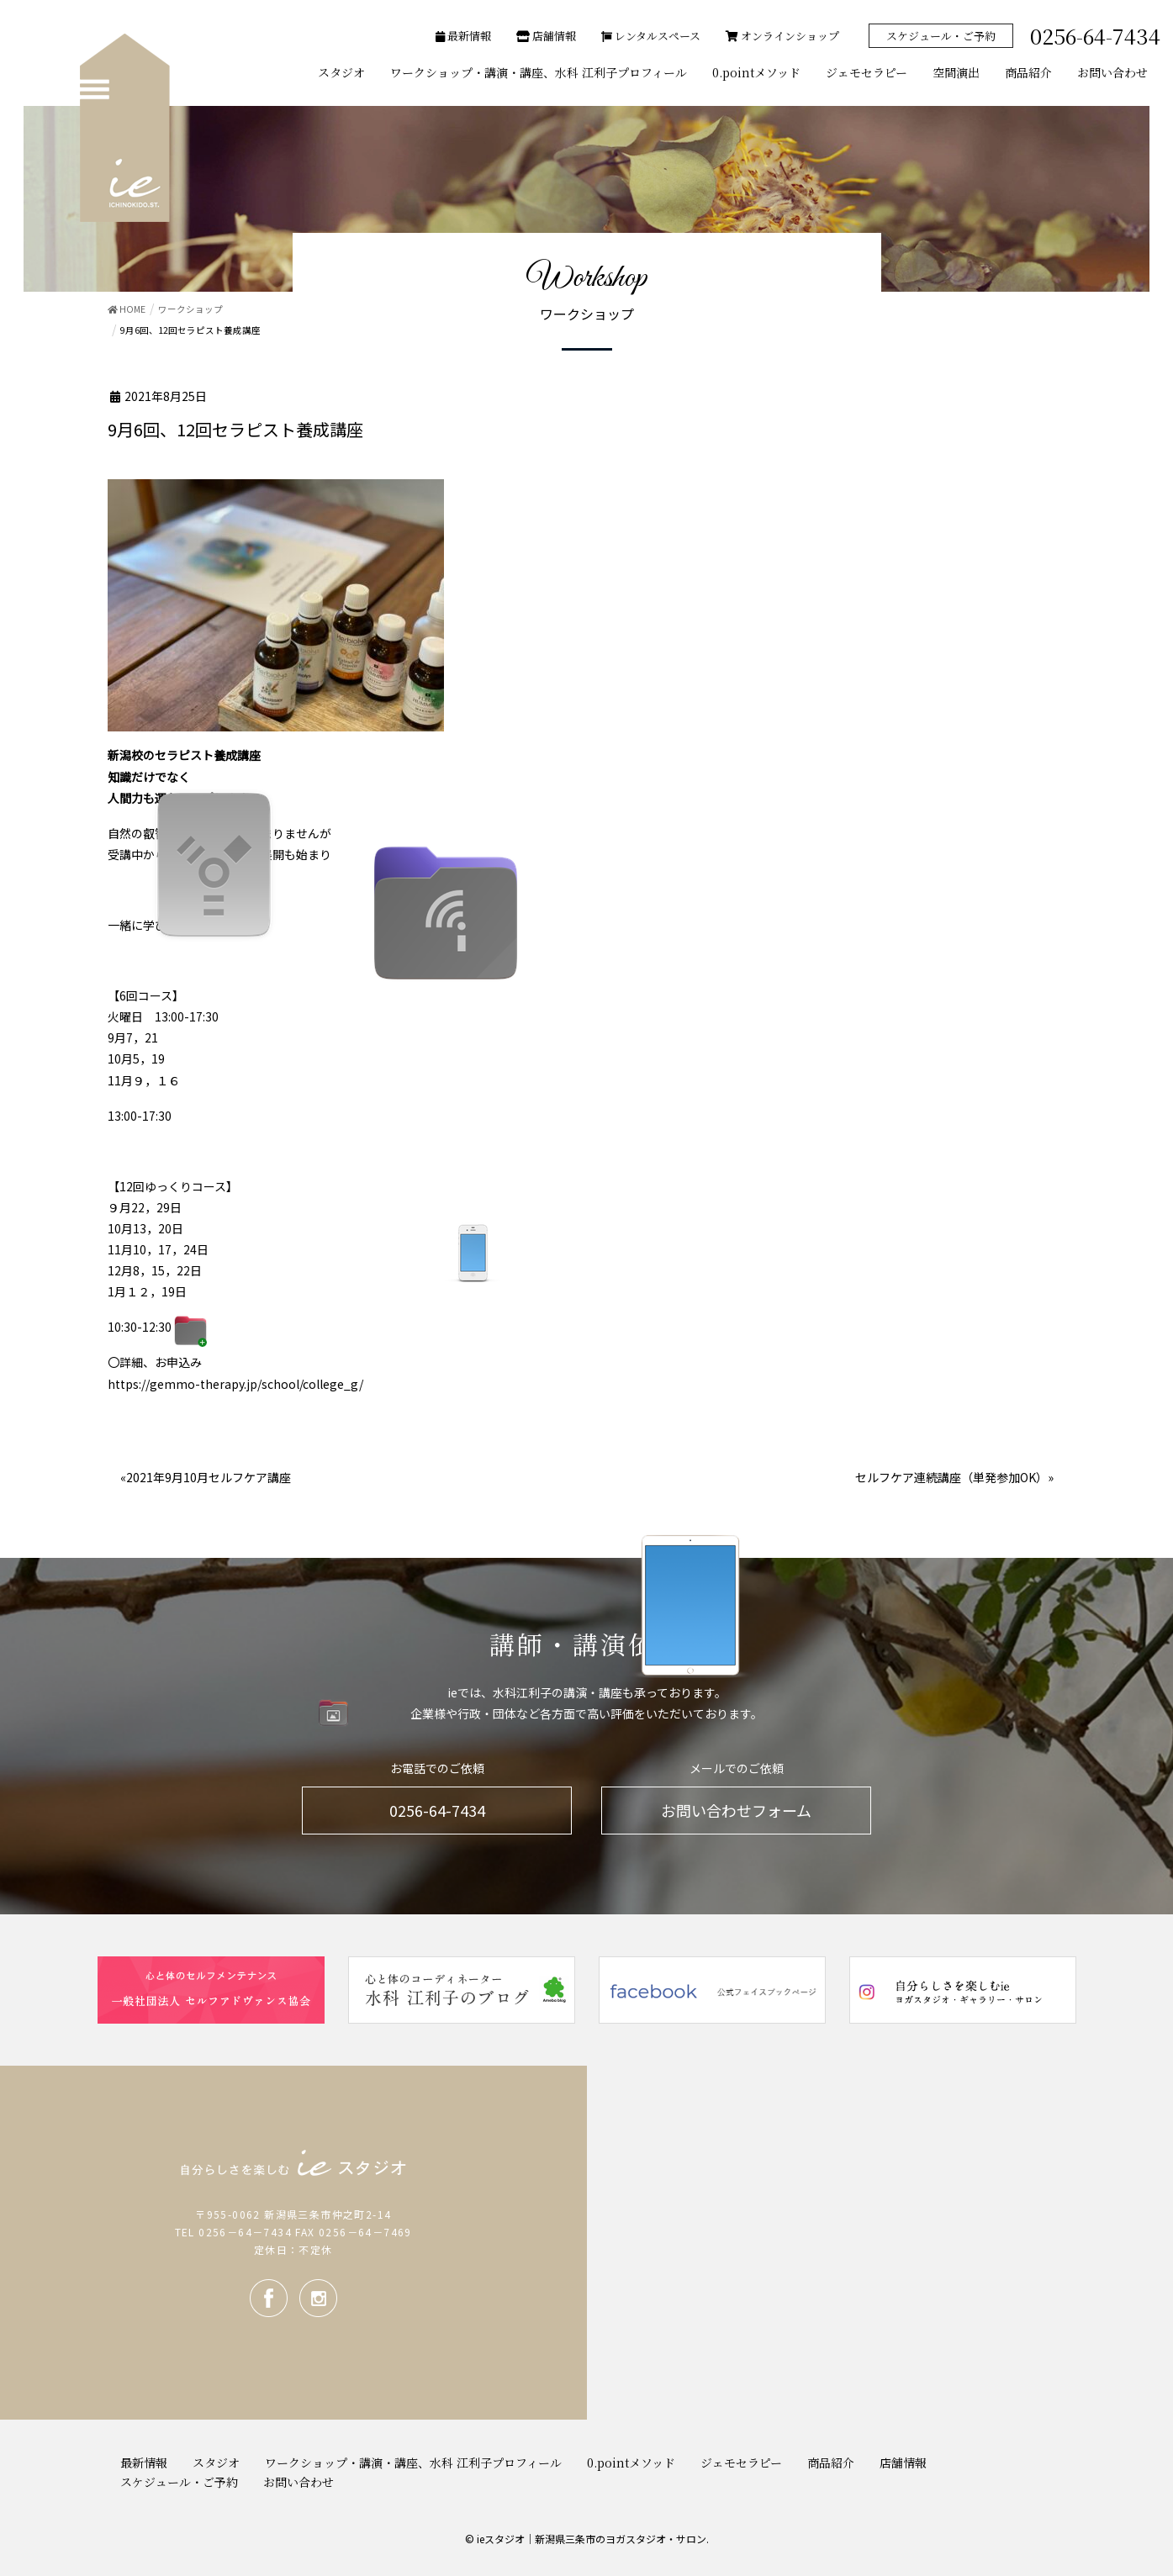 The height and width of the screenshot is (2576, 1173). What do you see at coordinates (473, 1252) in the screenshot?
I see `view connected iPhone device` at bounding box center [473, 1252].